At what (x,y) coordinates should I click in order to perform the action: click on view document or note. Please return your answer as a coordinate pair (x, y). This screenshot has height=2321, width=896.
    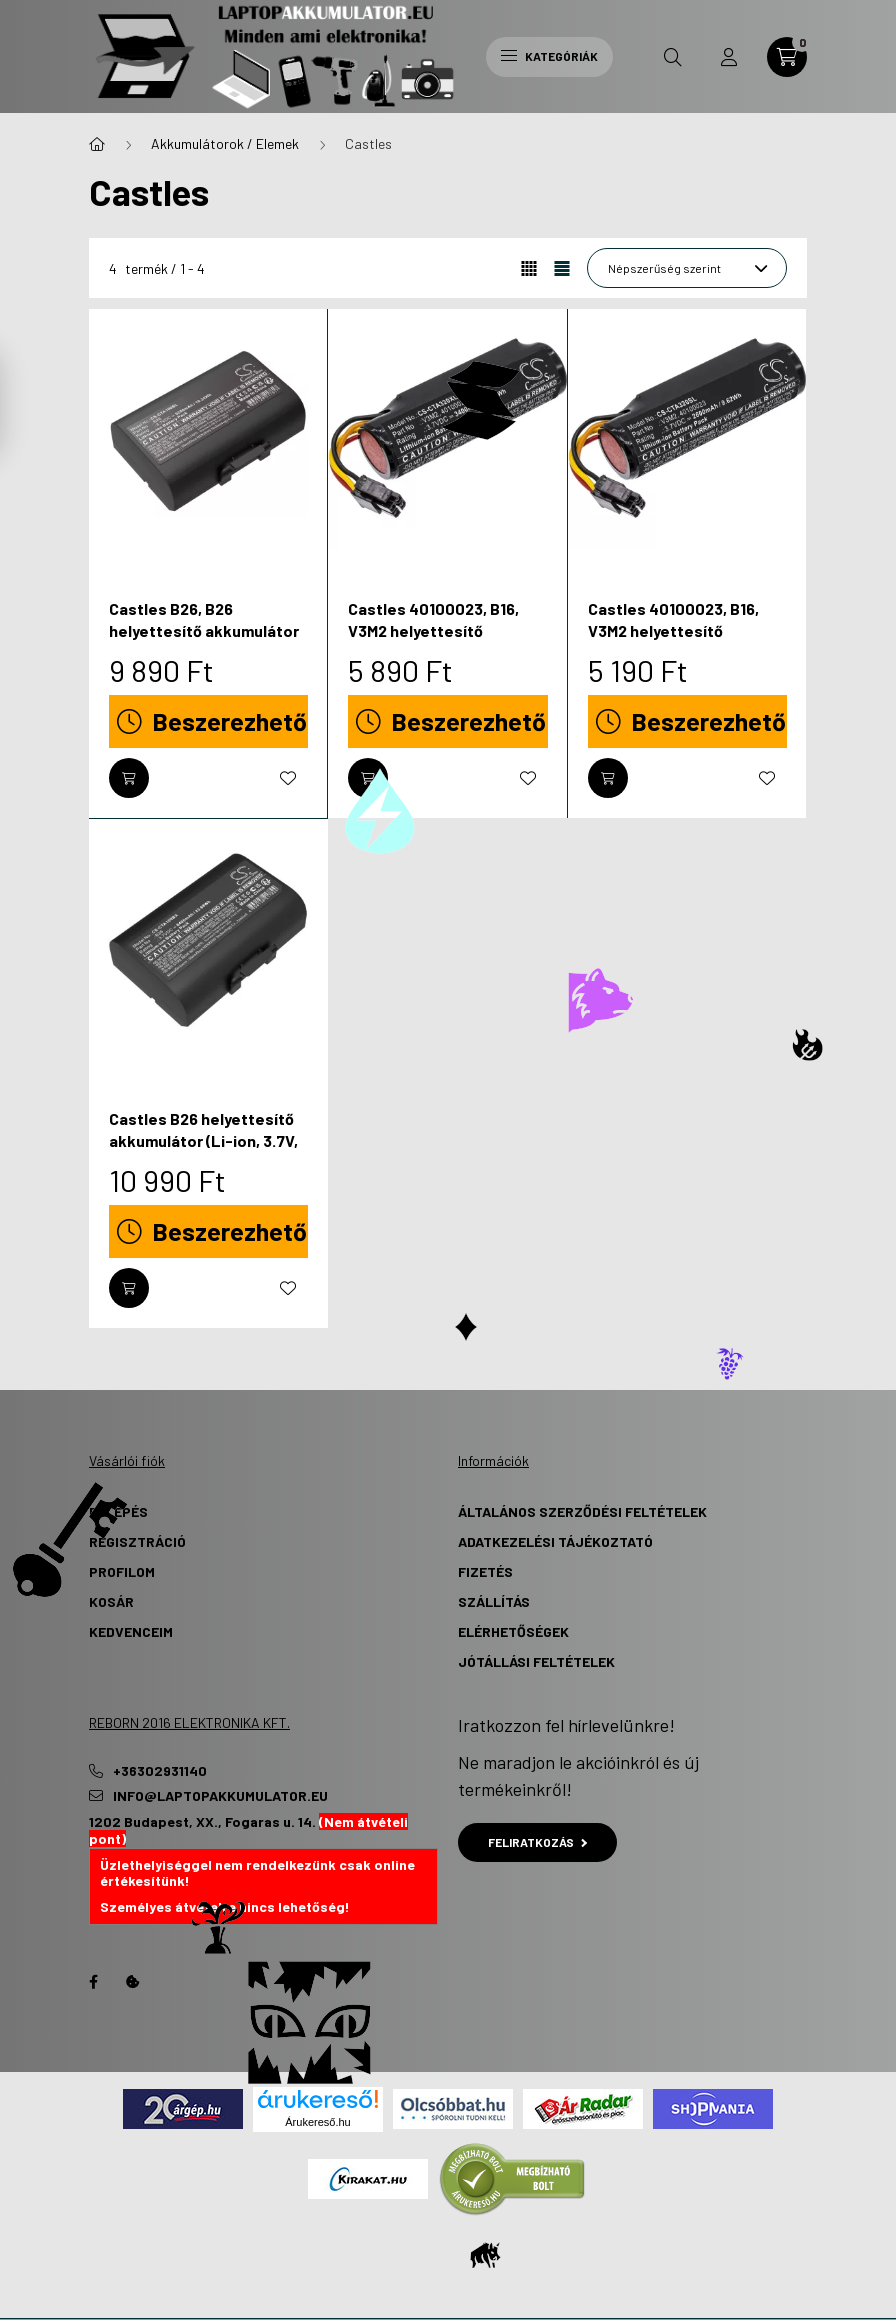
    Looking at the image, I should click on (480, 400).